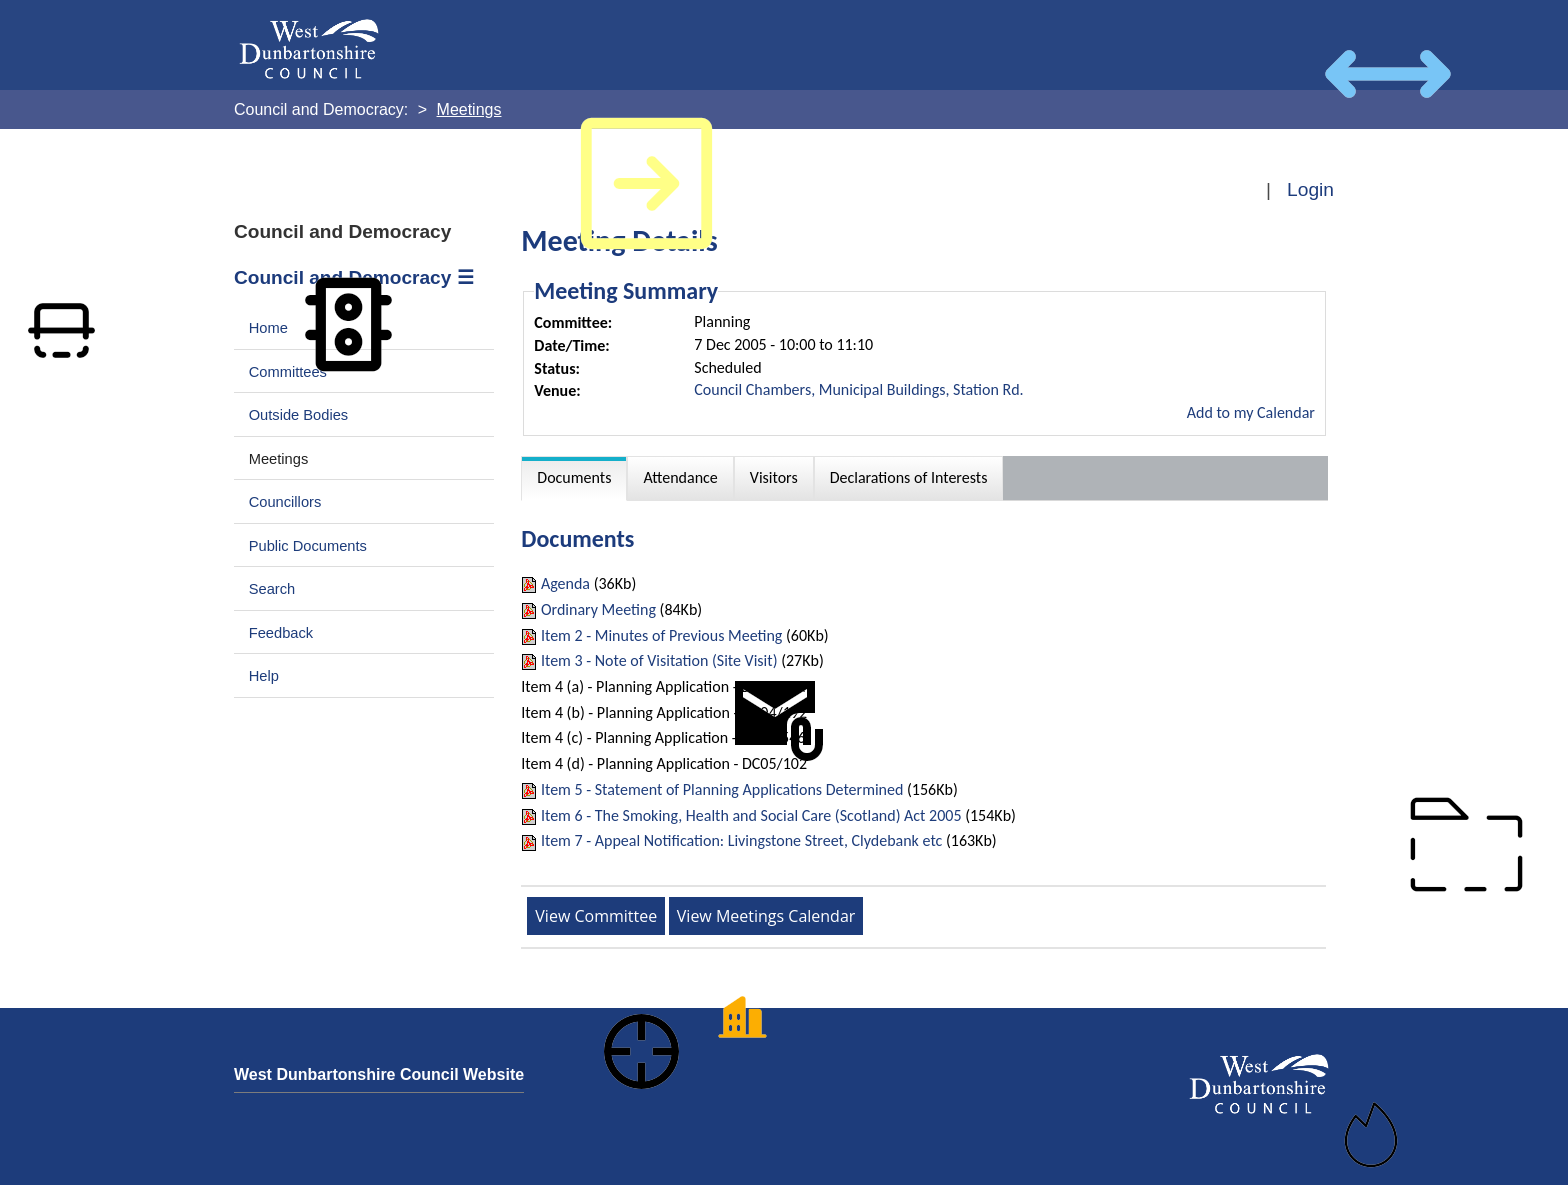  Describe the element at coordinates (348, 324) in the screenshot. I see `traffic light or signal indicator` at that location.